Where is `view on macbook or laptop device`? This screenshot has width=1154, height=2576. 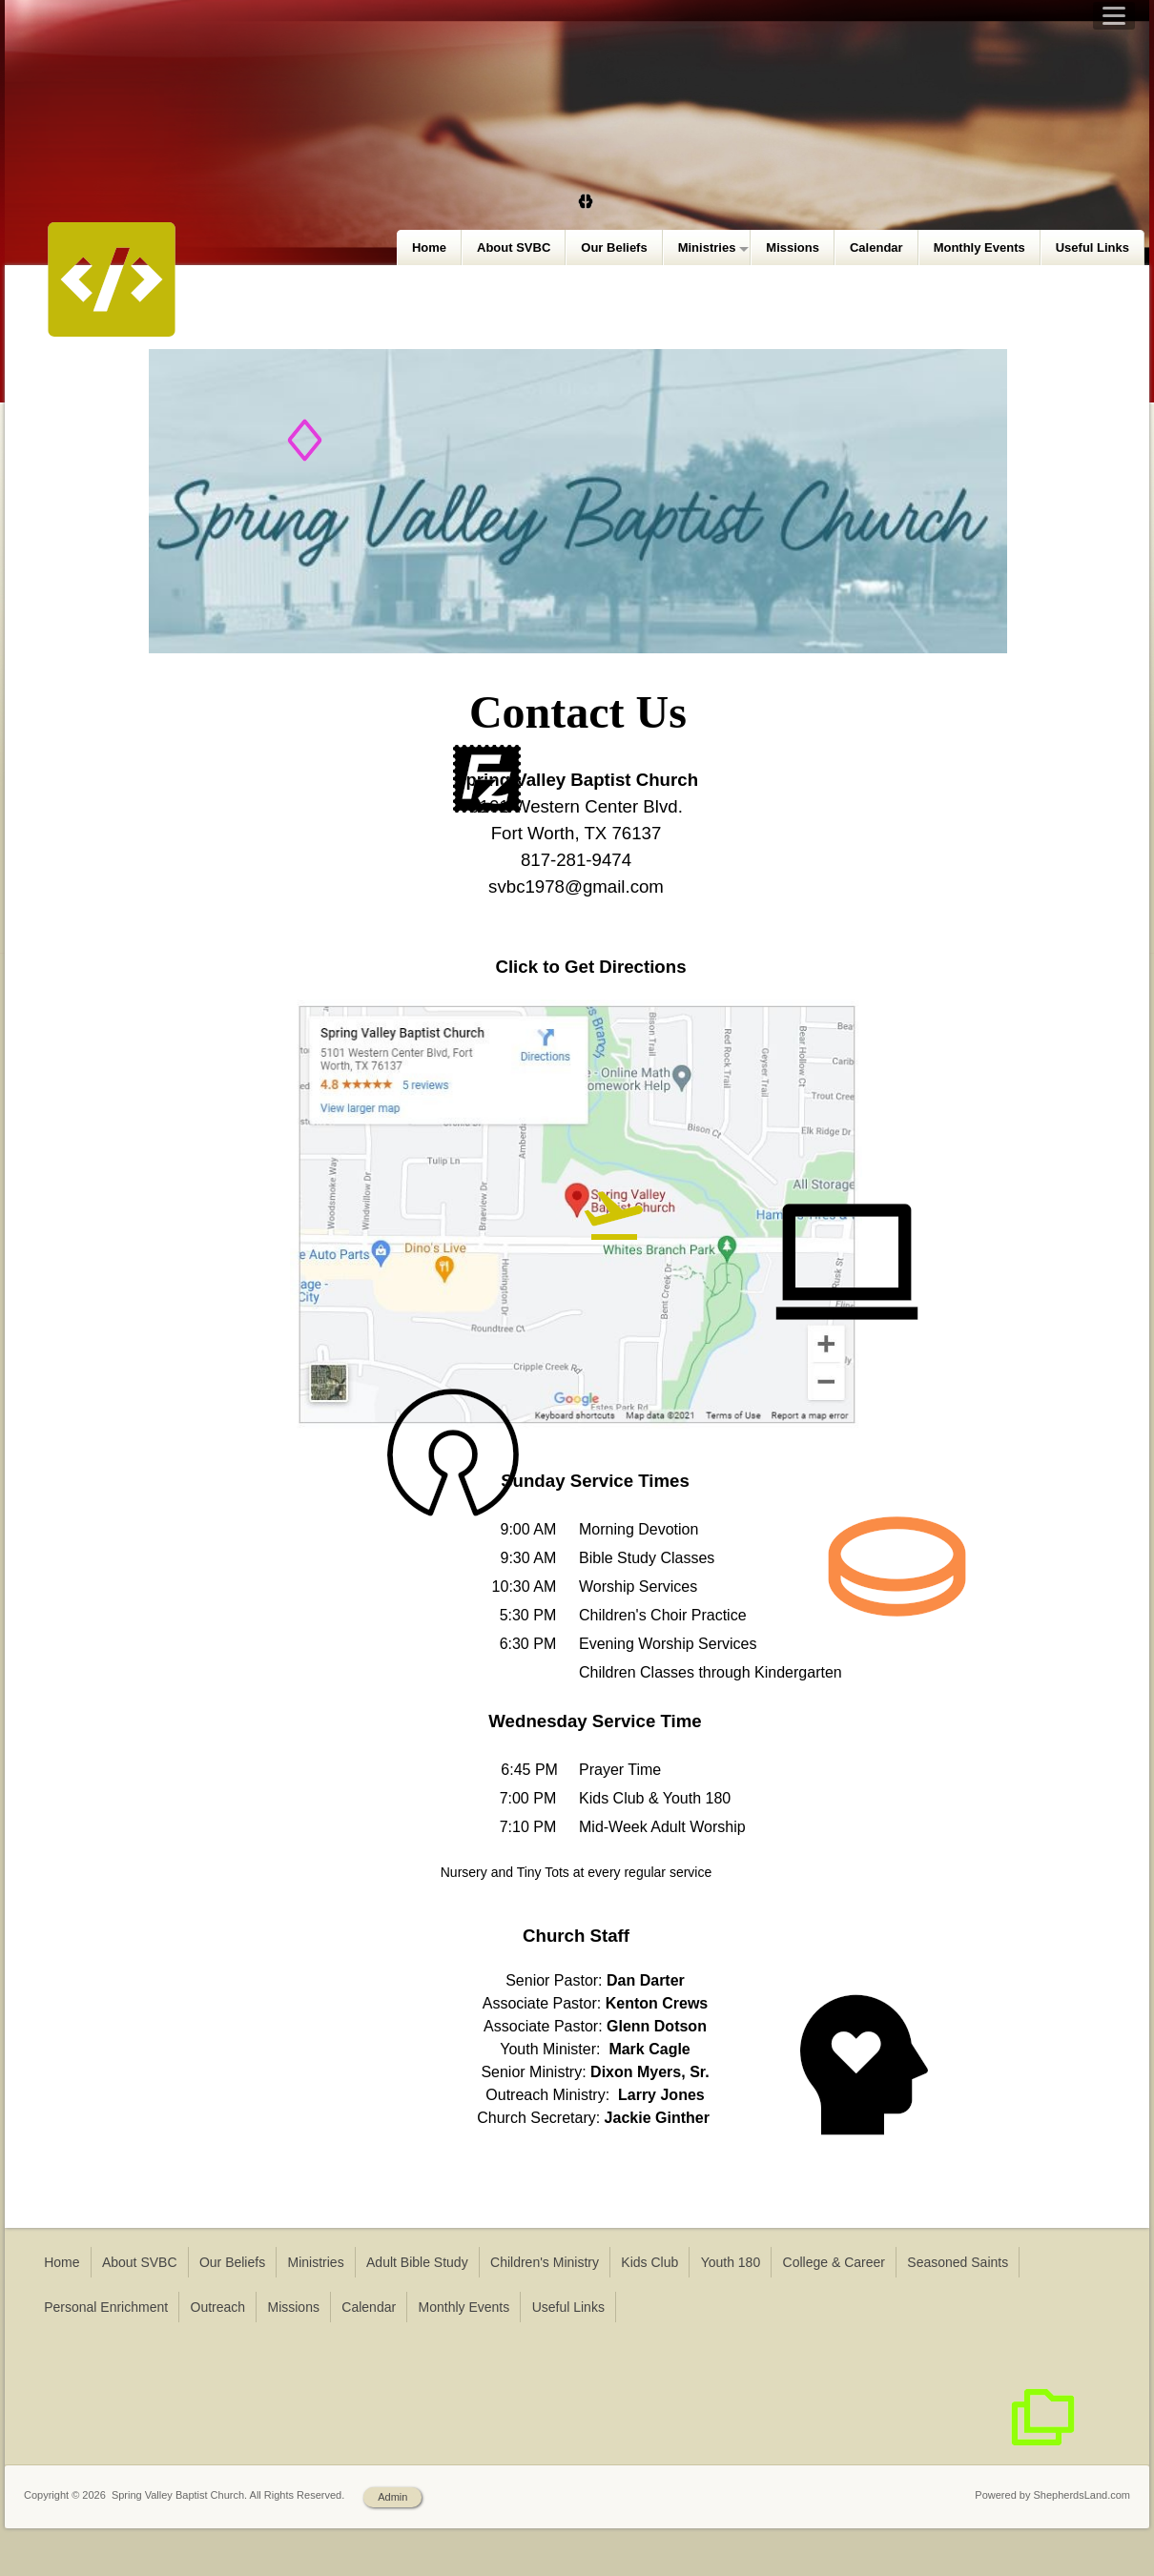
view on macbook or laptop device is located at coordinates (847, 1262).